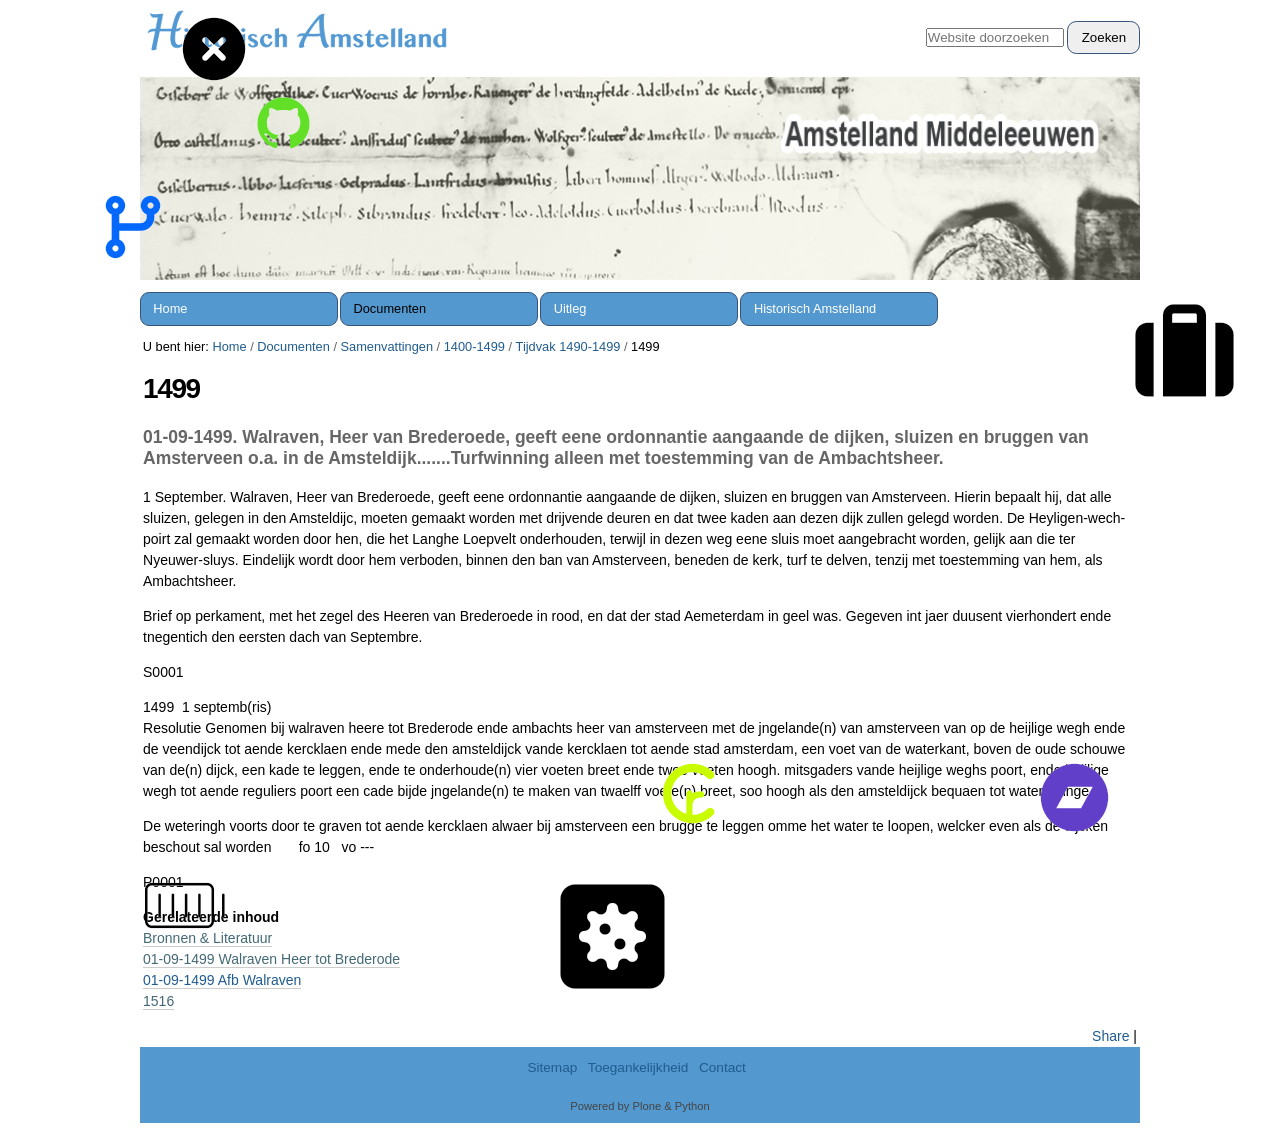  What do you see at coordinates (133, 227) in the screenshot?
I see `view repository branches` at bounding box center [133, 227].